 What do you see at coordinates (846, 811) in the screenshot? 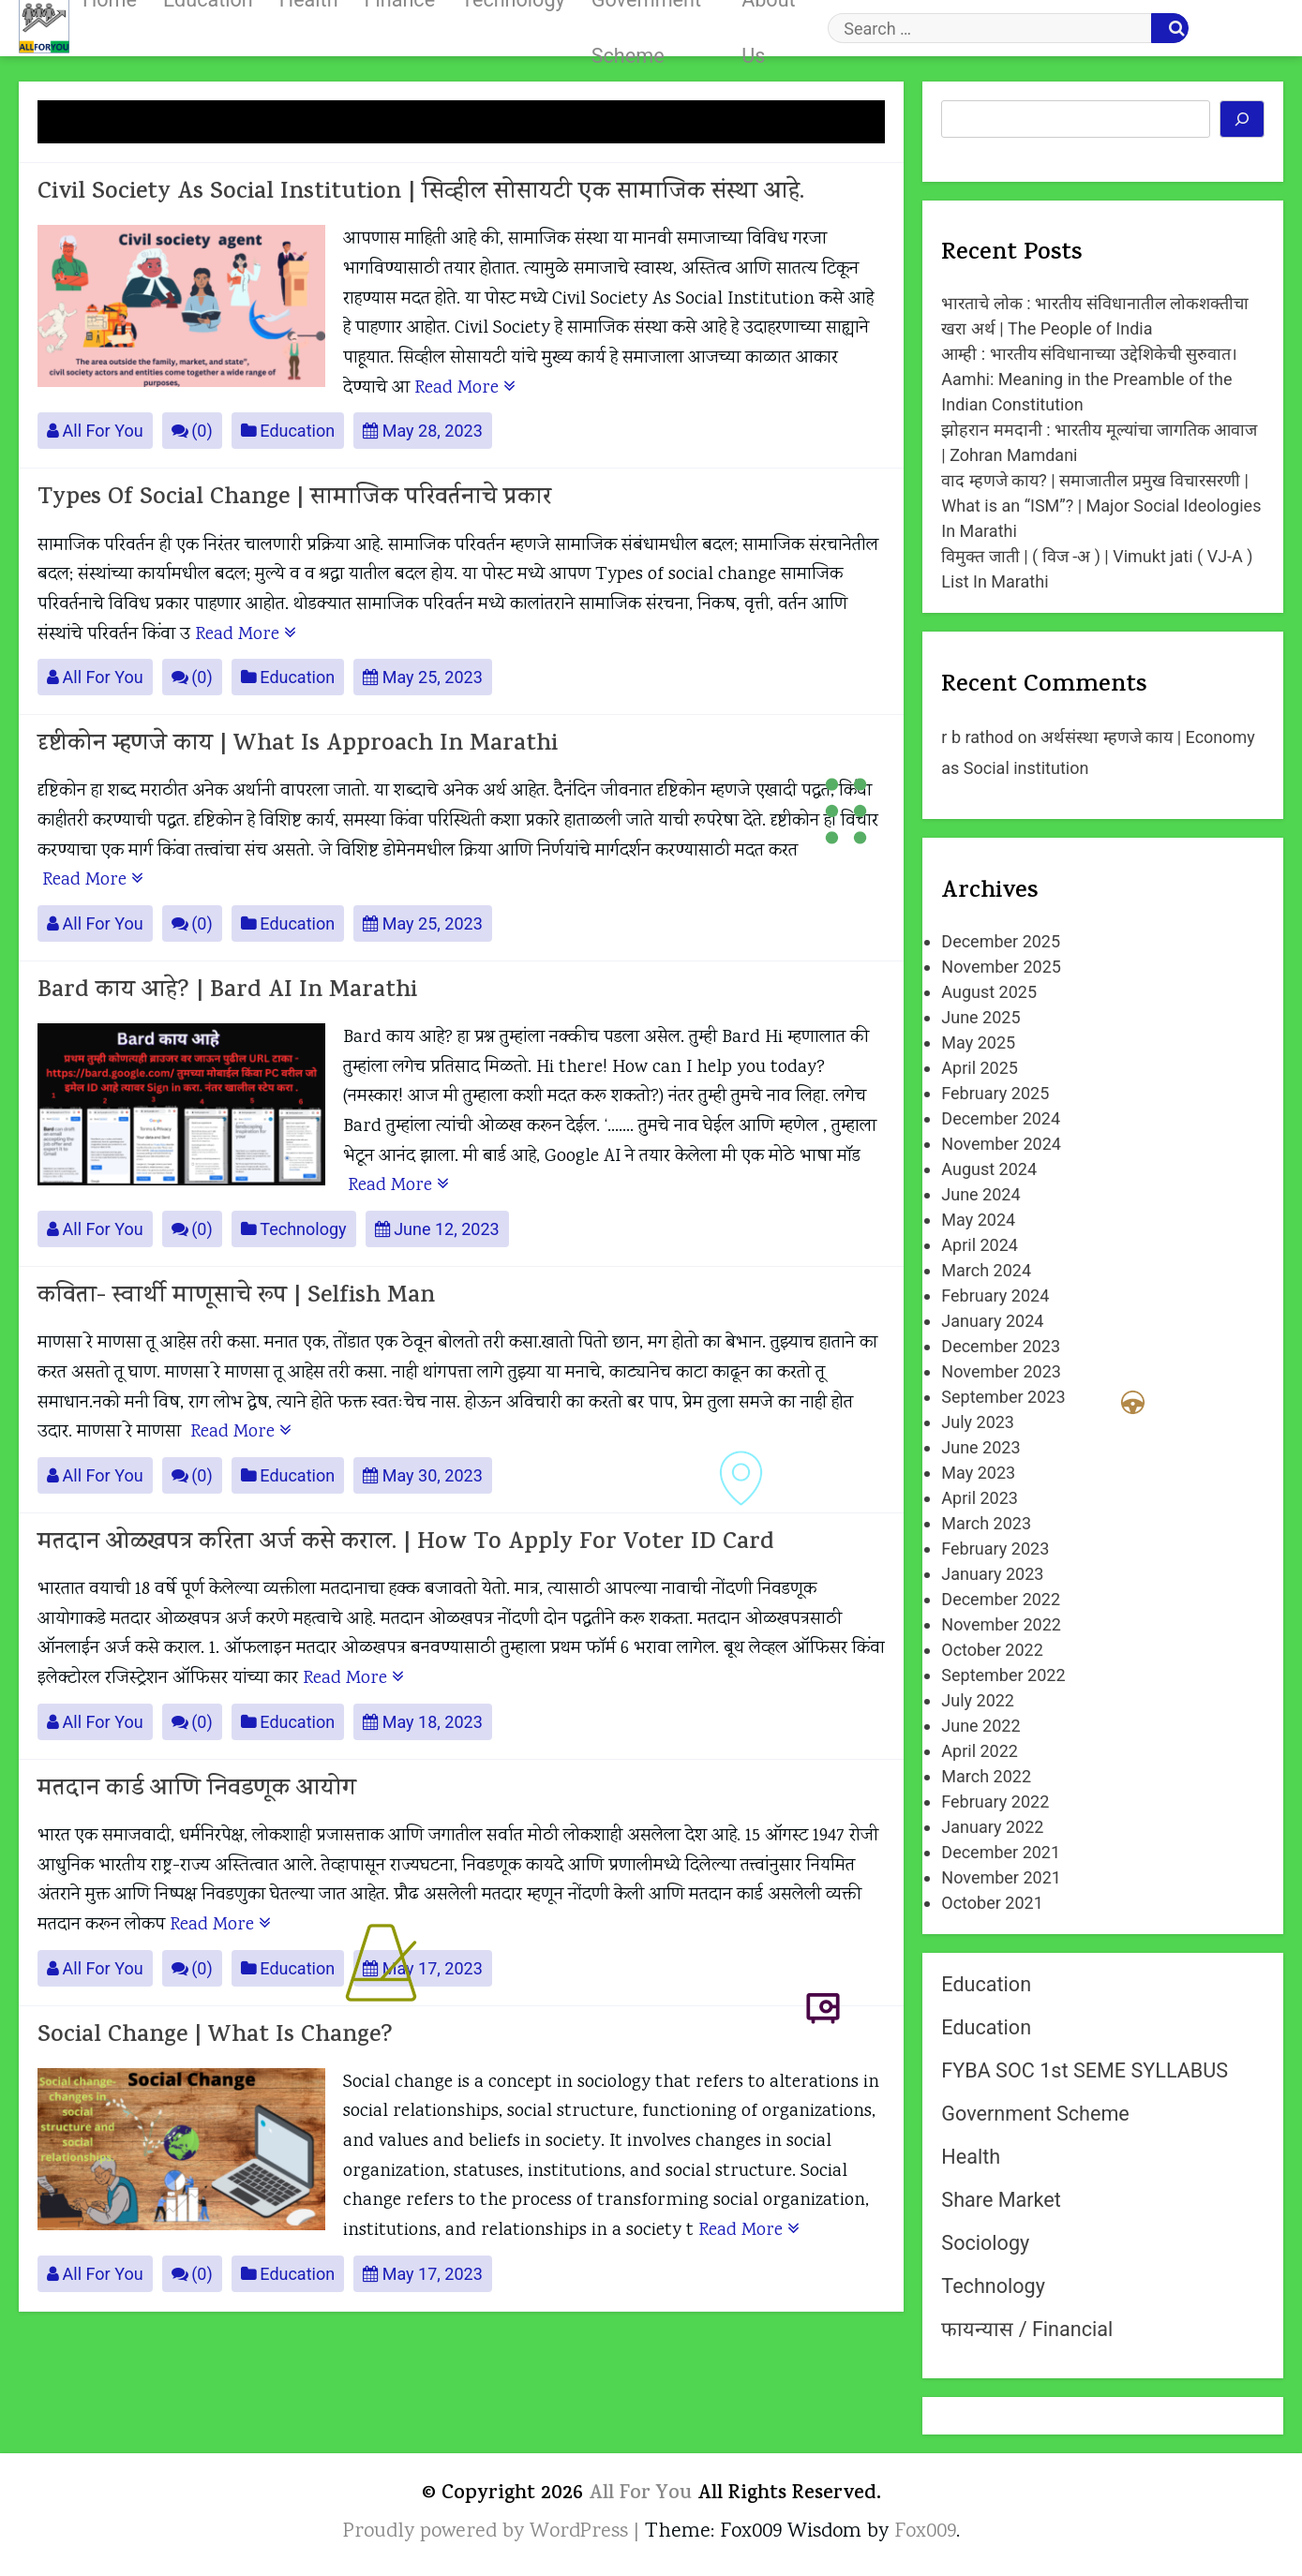
I see `drag to reorder items` at bounding box center [846, 811].